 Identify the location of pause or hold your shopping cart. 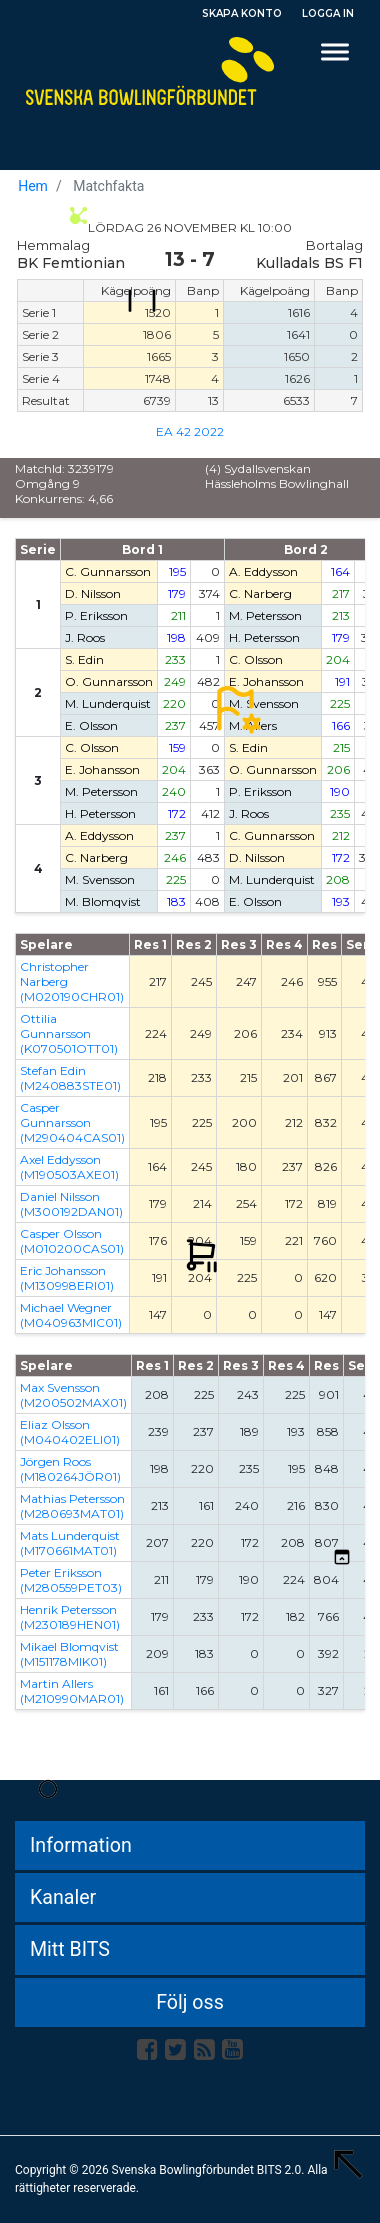
(201, 1255).